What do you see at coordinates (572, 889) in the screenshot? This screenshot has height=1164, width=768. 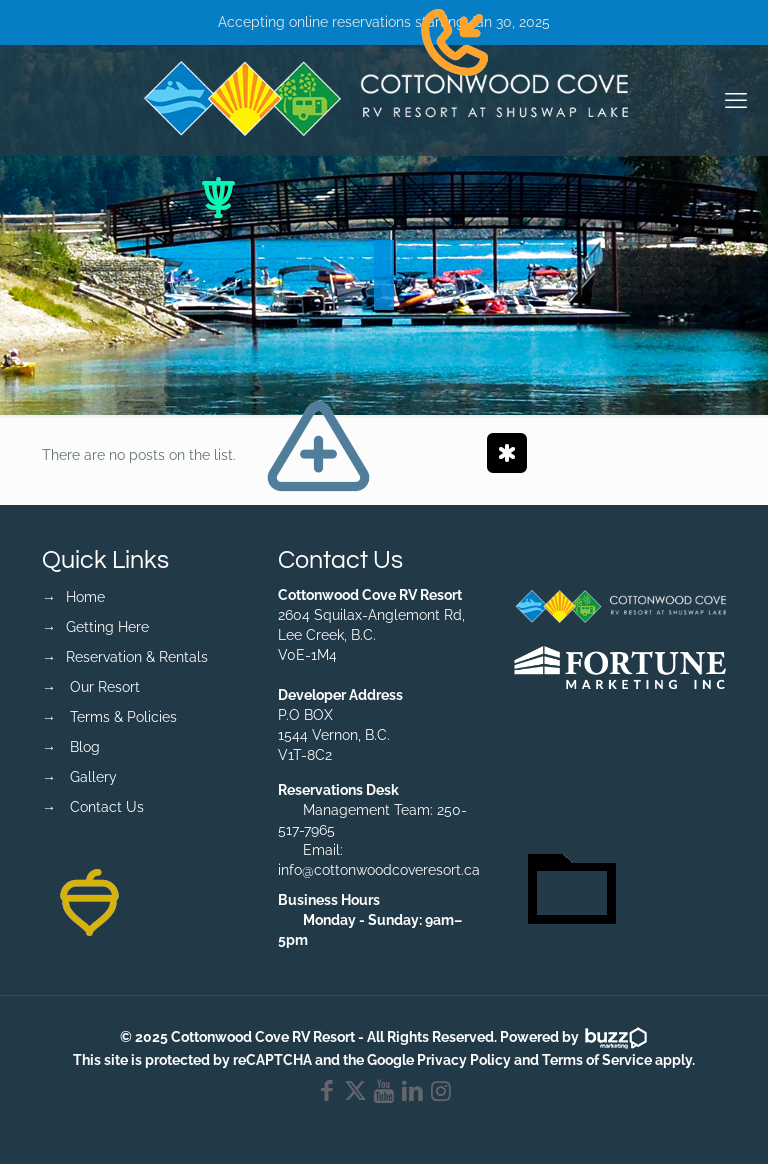 I see `open folder to view contents` at bounding box center [572, 889].